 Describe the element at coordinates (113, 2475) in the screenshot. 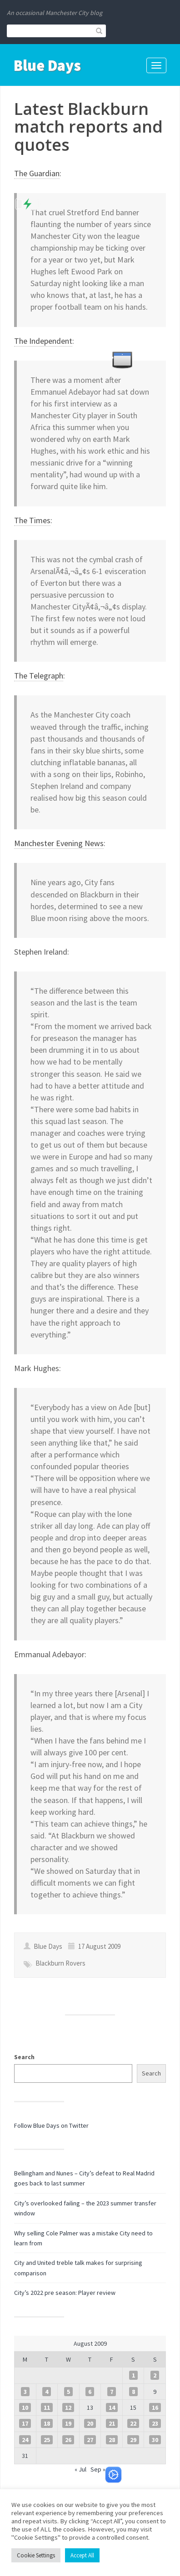

I see `access system preferences or settings` at that location.